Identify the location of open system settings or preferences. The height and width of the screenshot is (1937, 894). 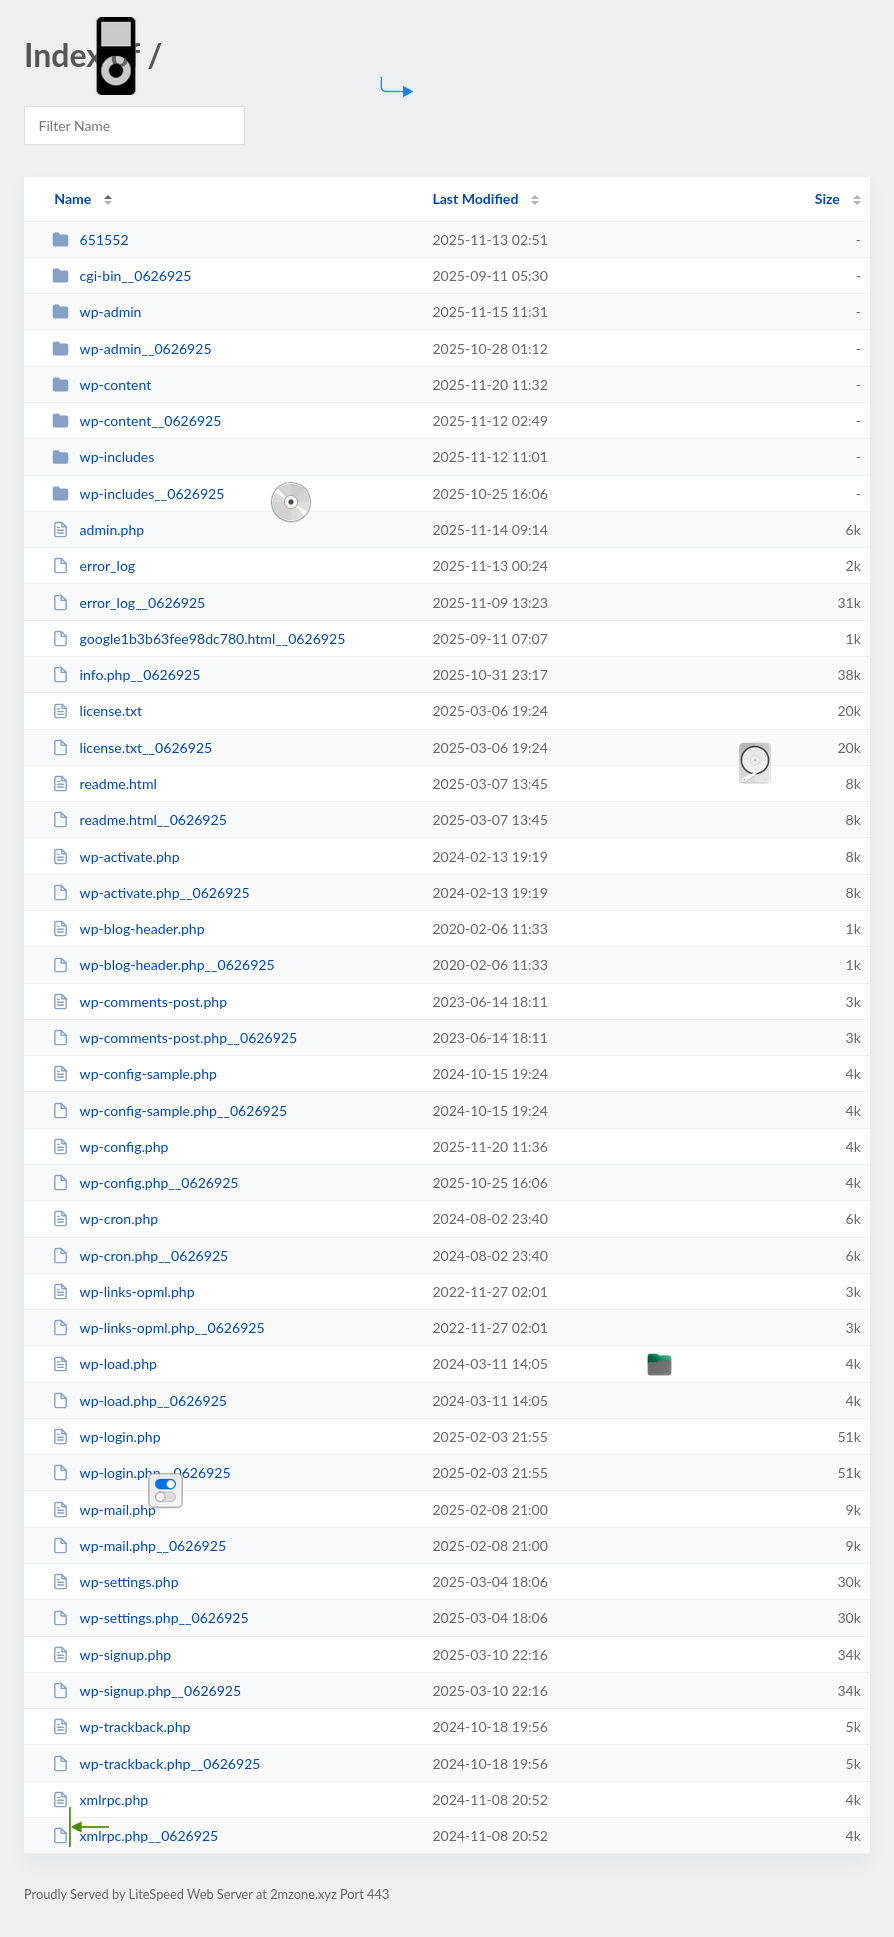
(165, 1490).